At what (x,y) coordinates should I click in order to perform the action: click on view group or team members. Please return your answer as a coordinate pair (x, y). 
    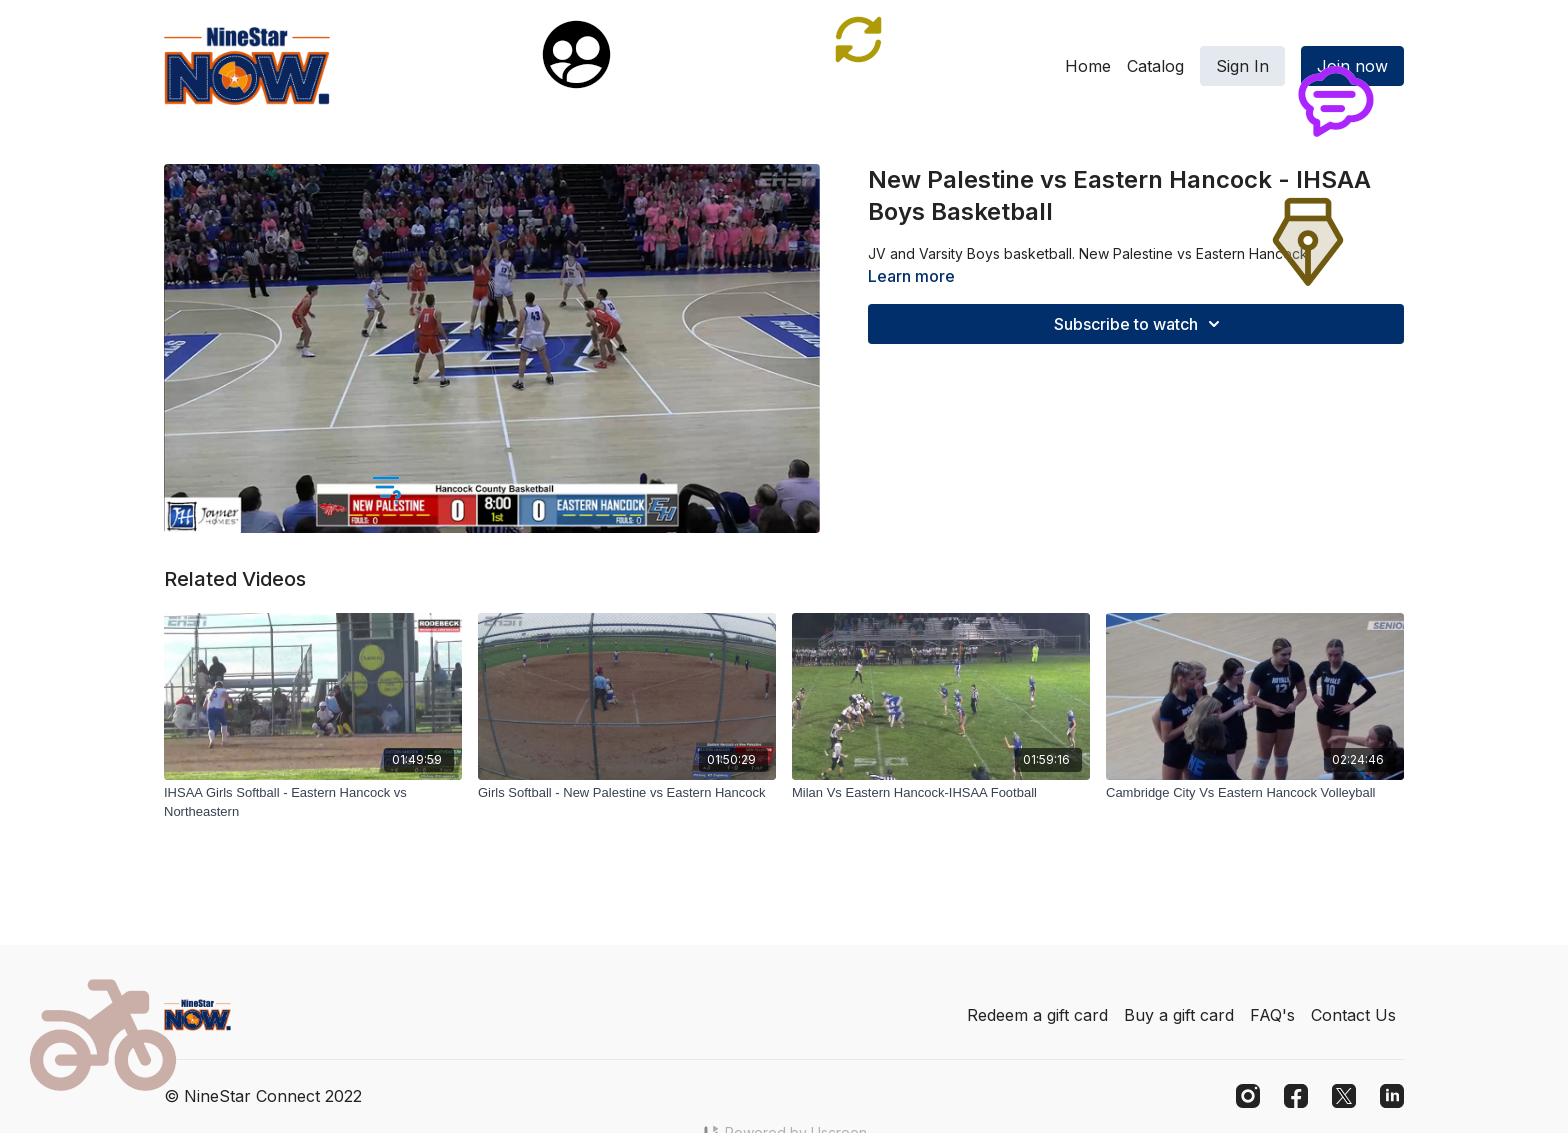
    Looking at the image, I should click on (576, 54).